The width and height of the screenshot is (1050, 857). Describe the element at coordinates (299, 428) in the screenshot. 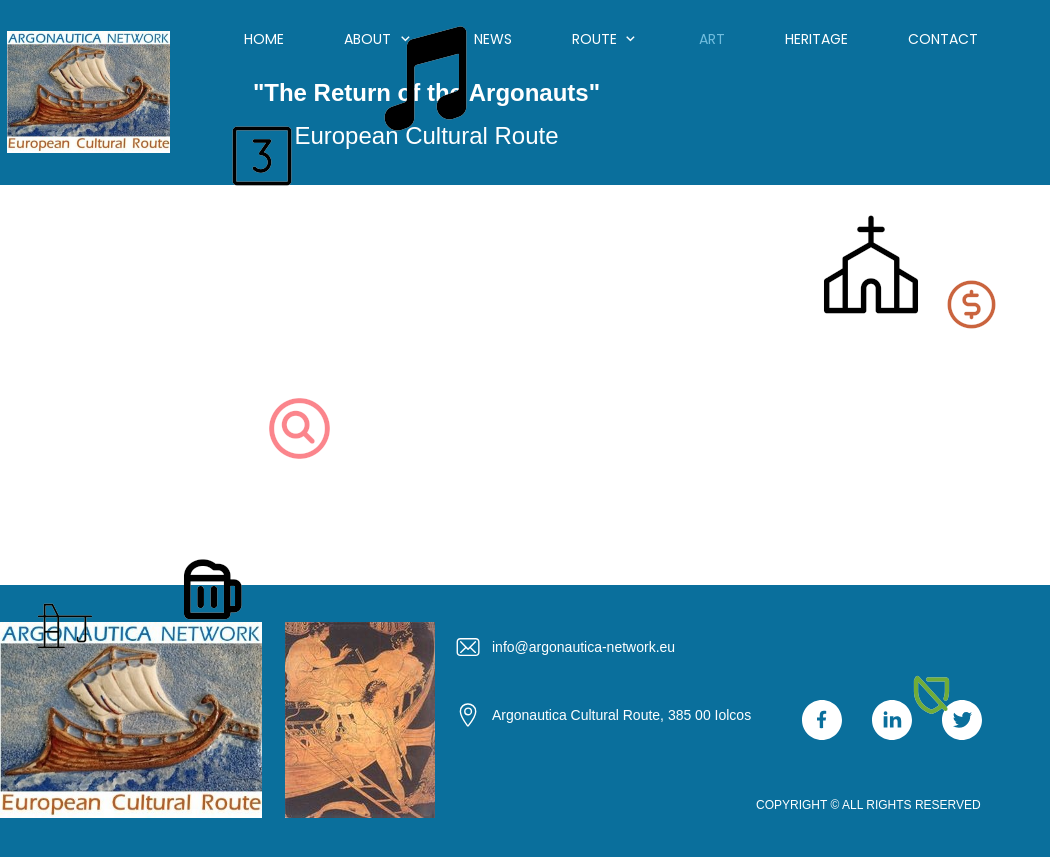

I see `tap to search` at that location.